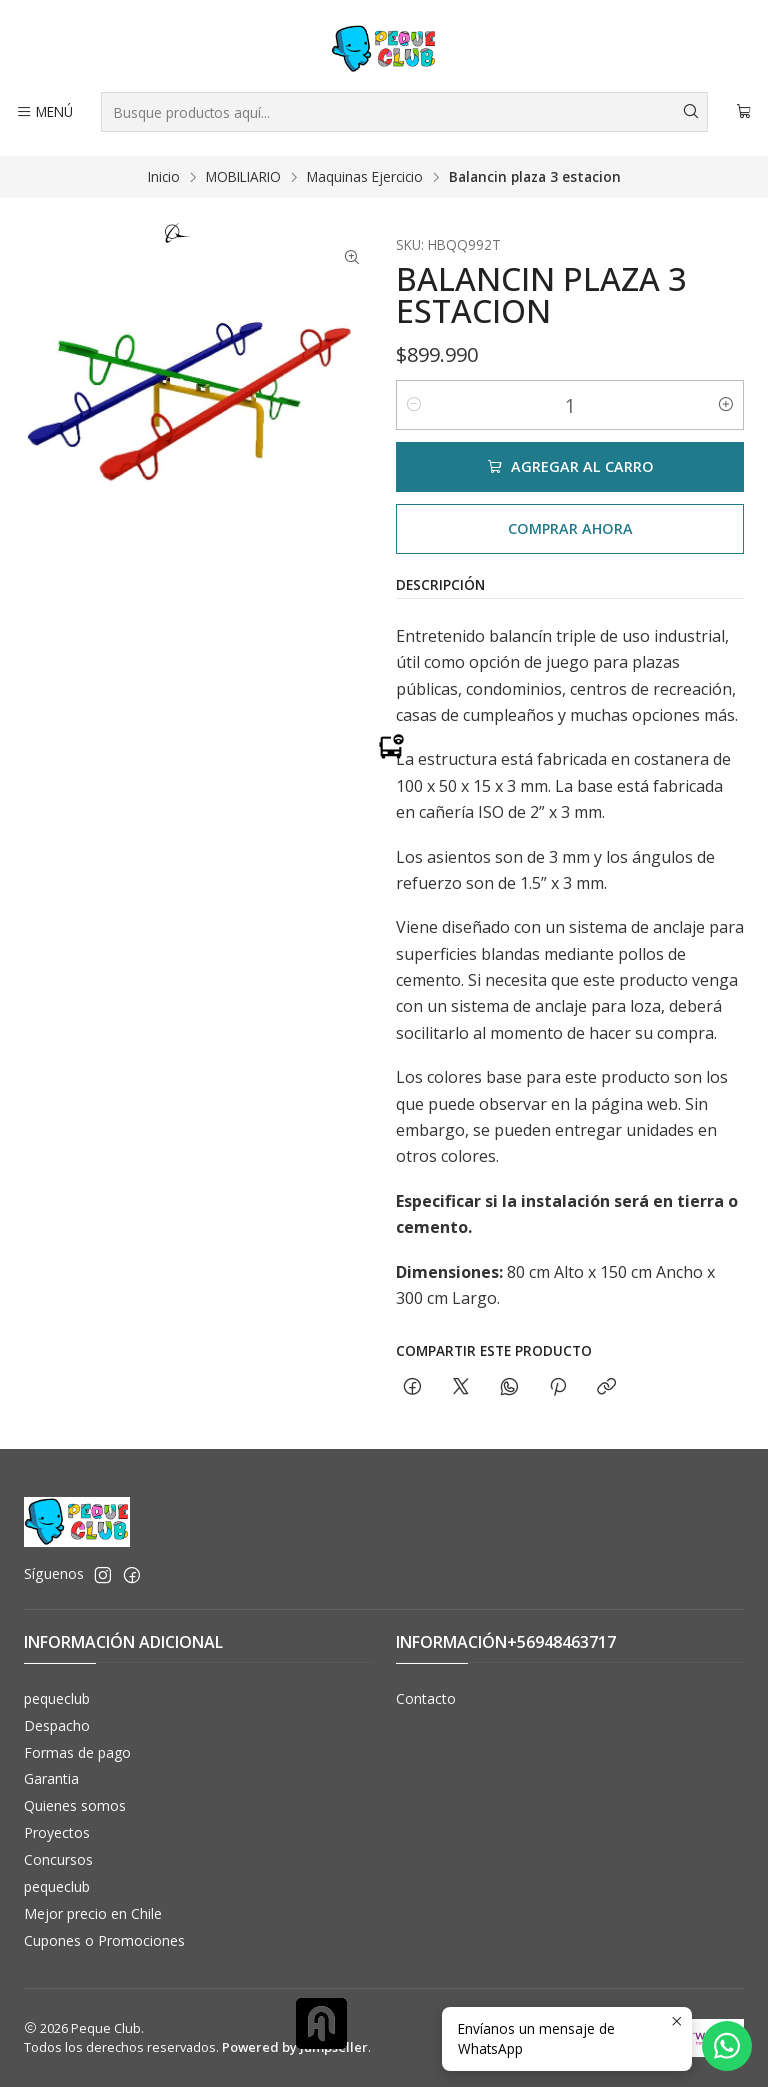 Image resolution: width=768 pixels, height=2087 pixels. Describe the element at coordinates (177, 232) in the screenshot. I see `boeing company logo` at that location.